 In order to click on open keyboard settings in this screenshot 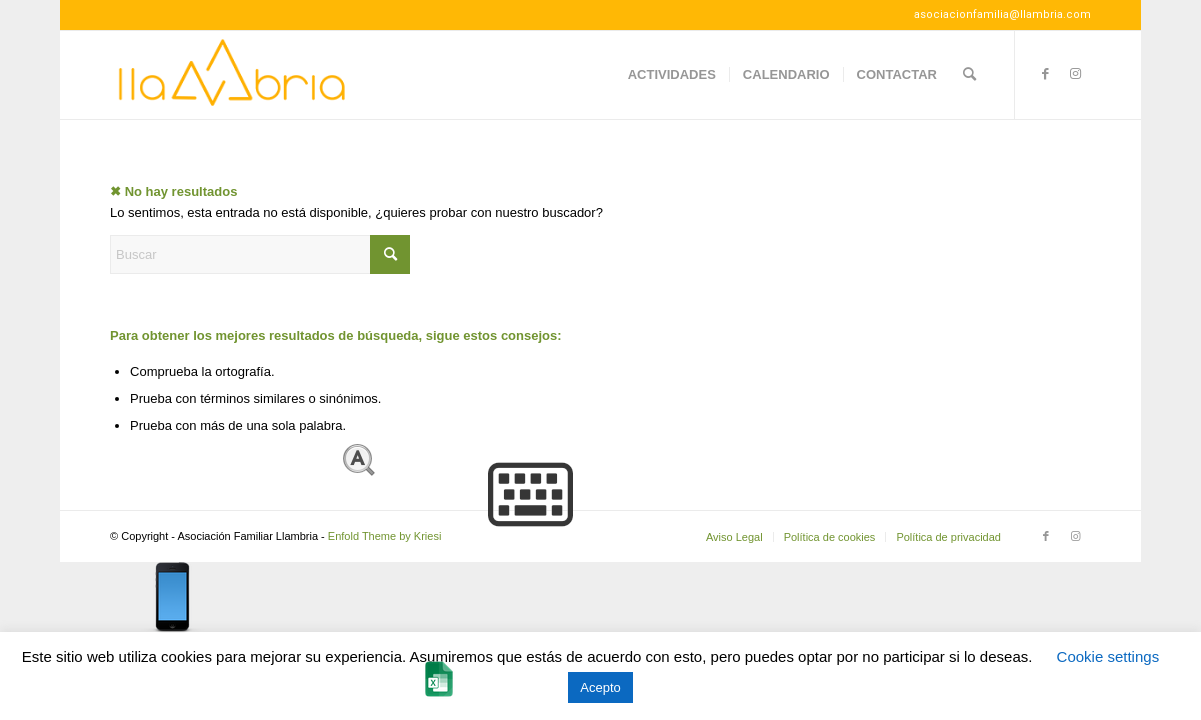, I will do `click(530, 494)`.